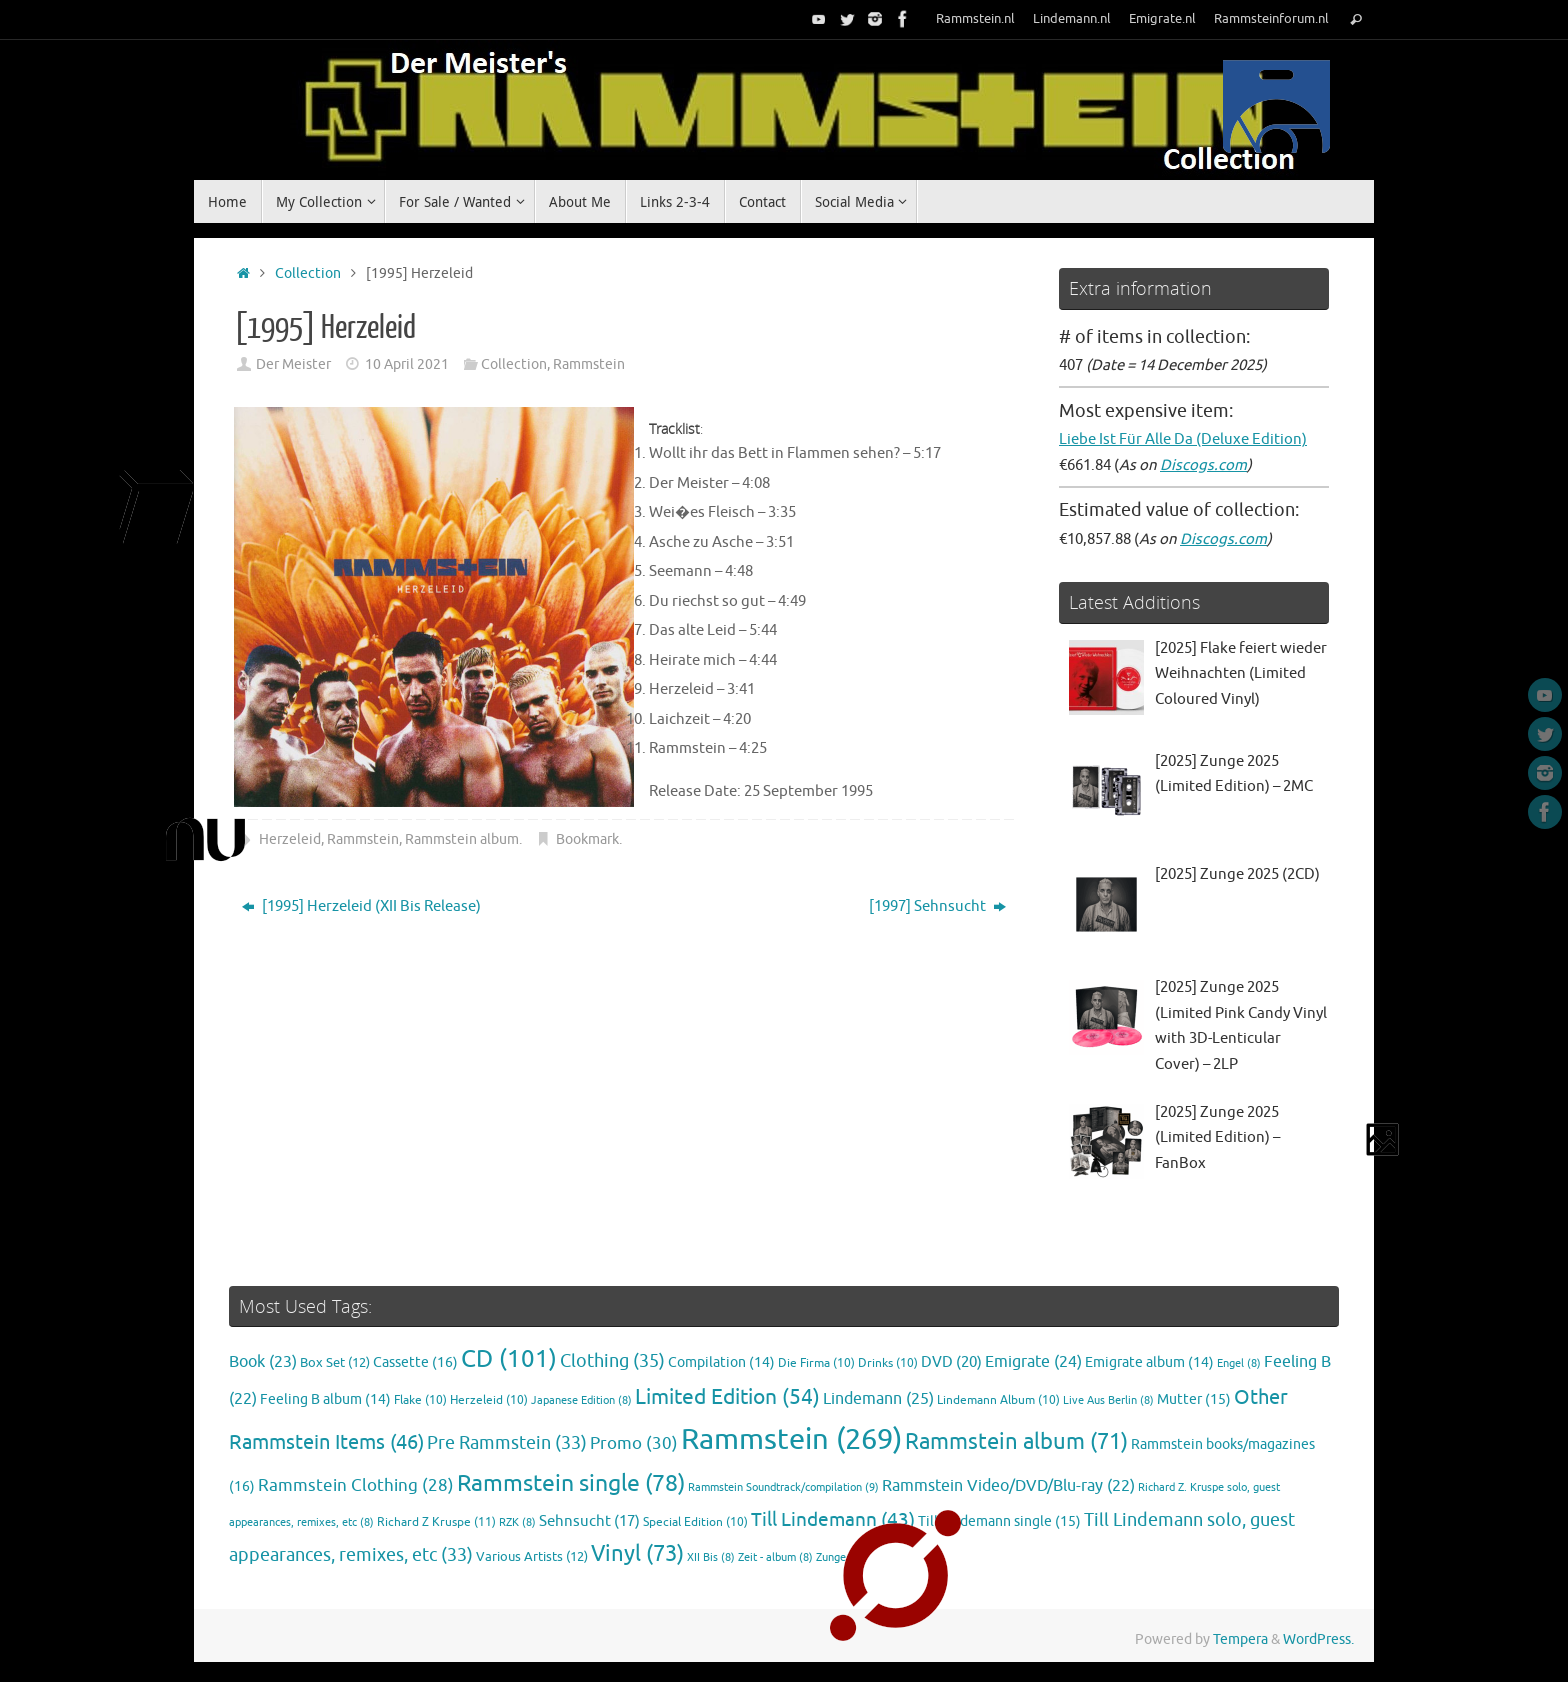  I want to click on open the Nubank app, so click(205, 839).